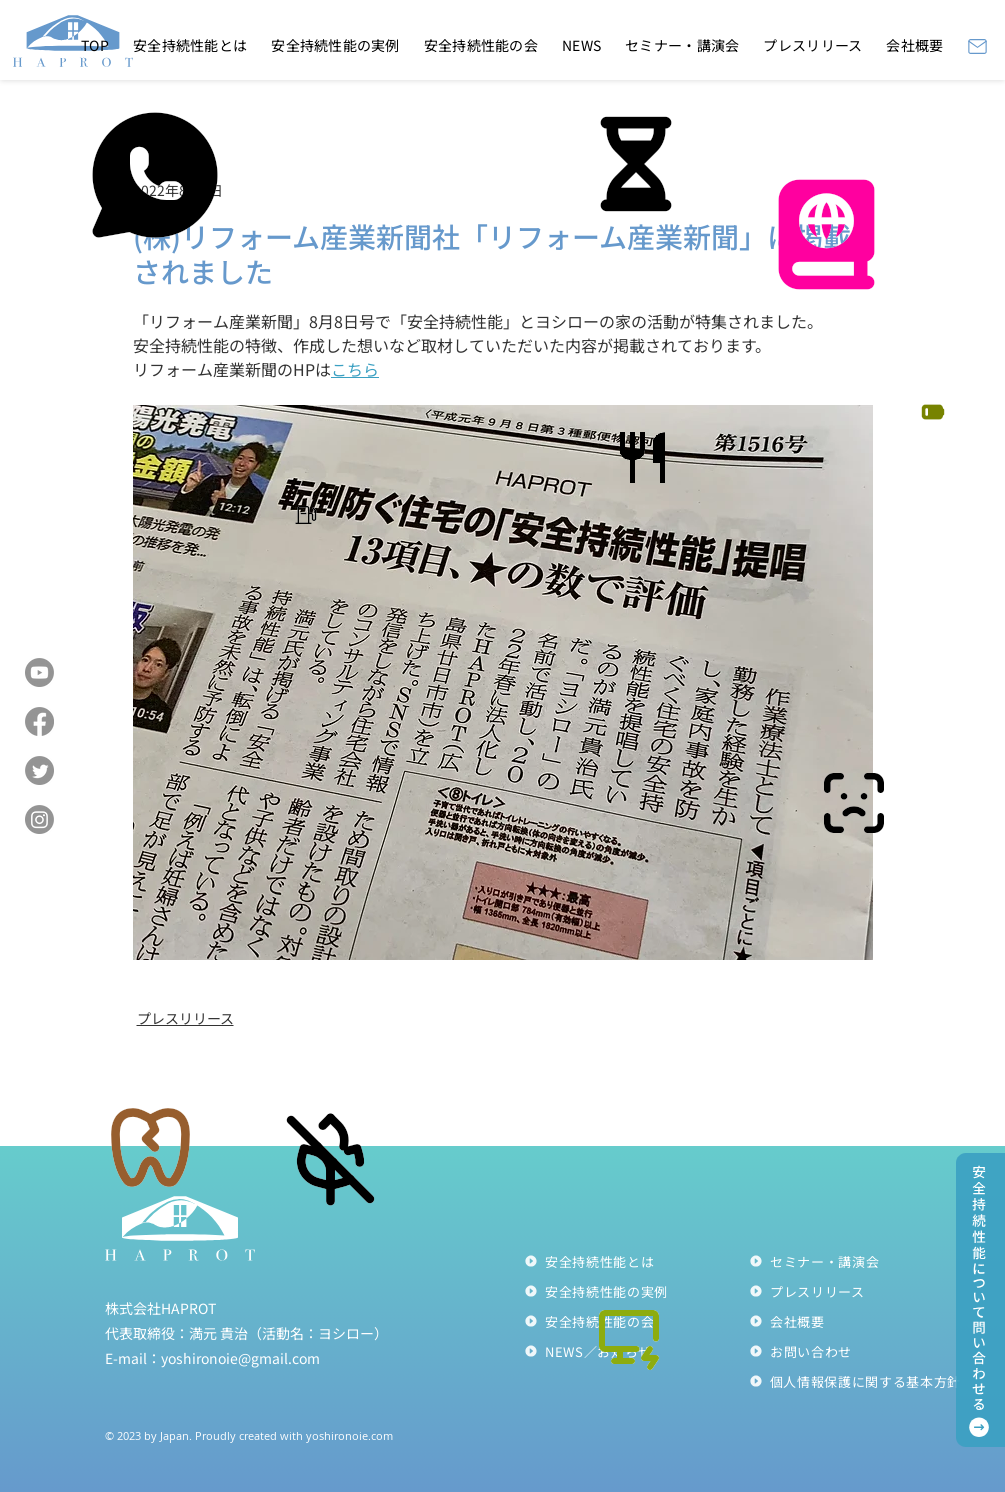 This screenshot has width=1005, height=1492. I want to click on open WhatsApp messaging, so click(155, 175).